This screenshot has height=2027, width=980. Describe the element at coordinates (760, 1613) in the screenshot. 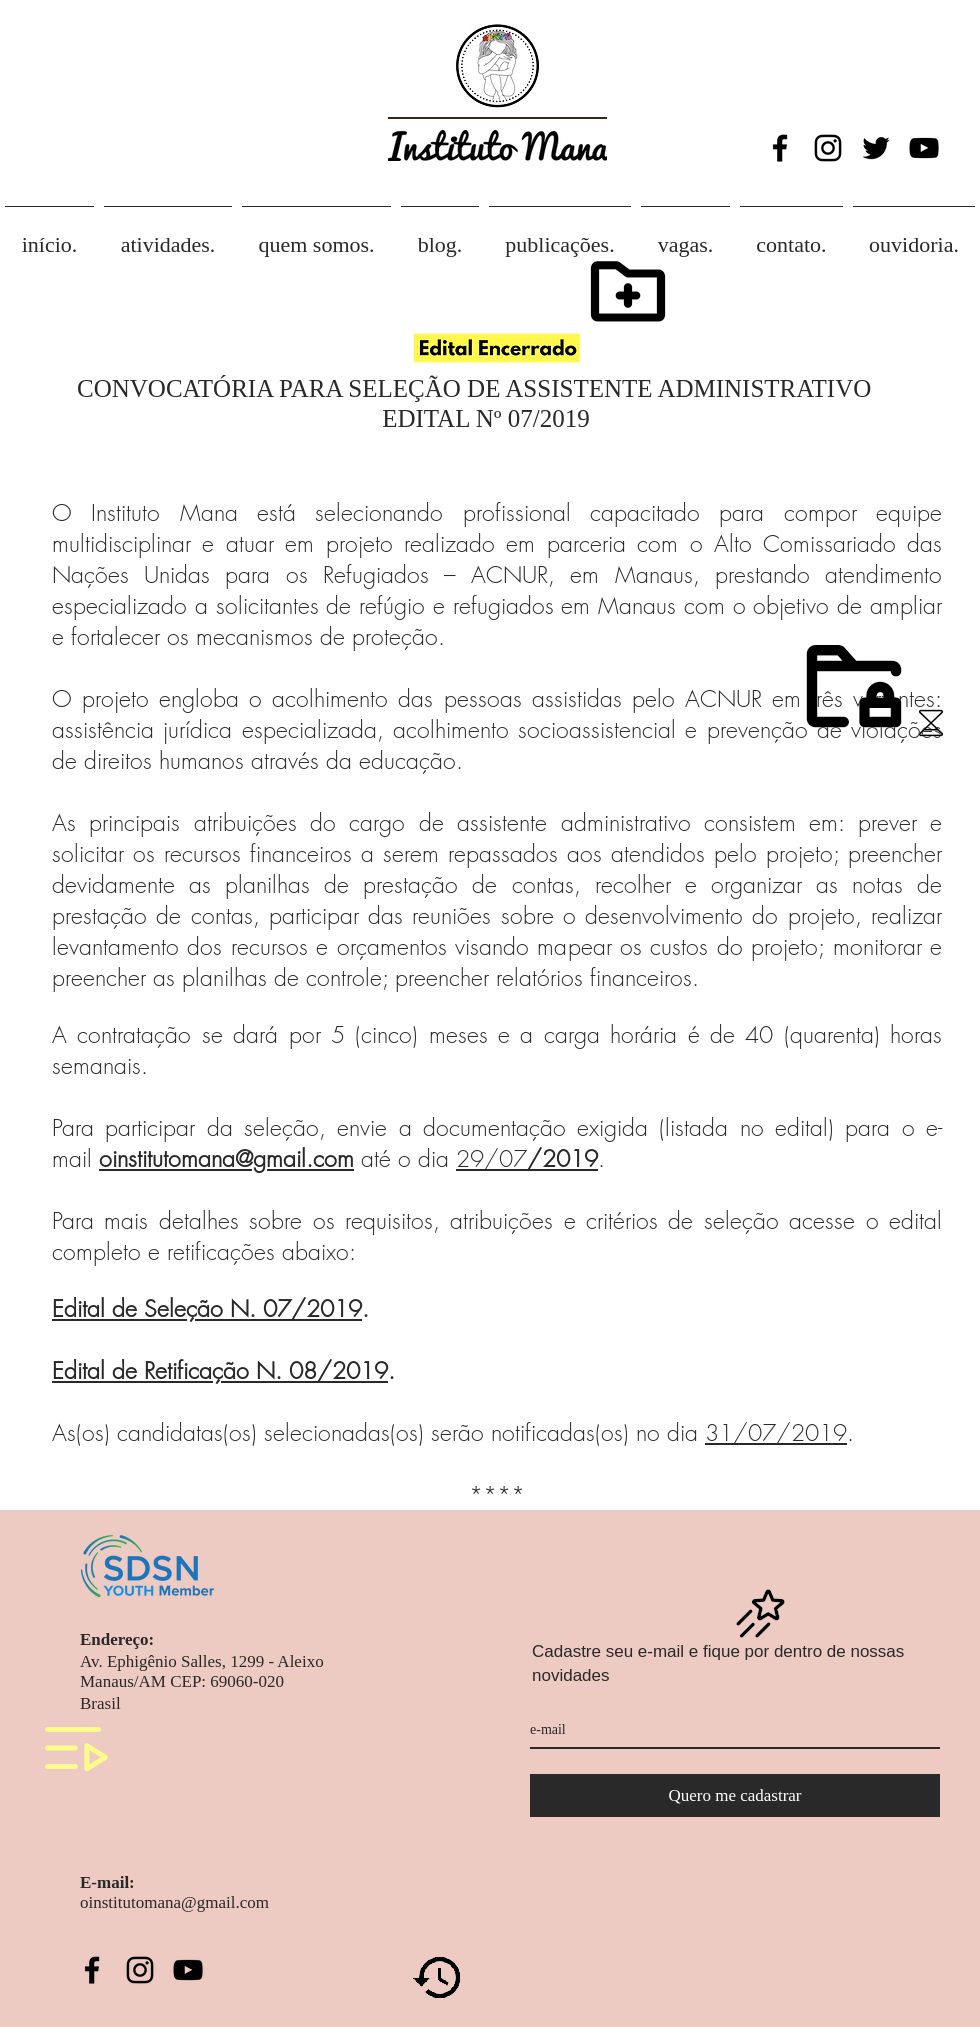

I see `add to favorites or wishlist` at that location.